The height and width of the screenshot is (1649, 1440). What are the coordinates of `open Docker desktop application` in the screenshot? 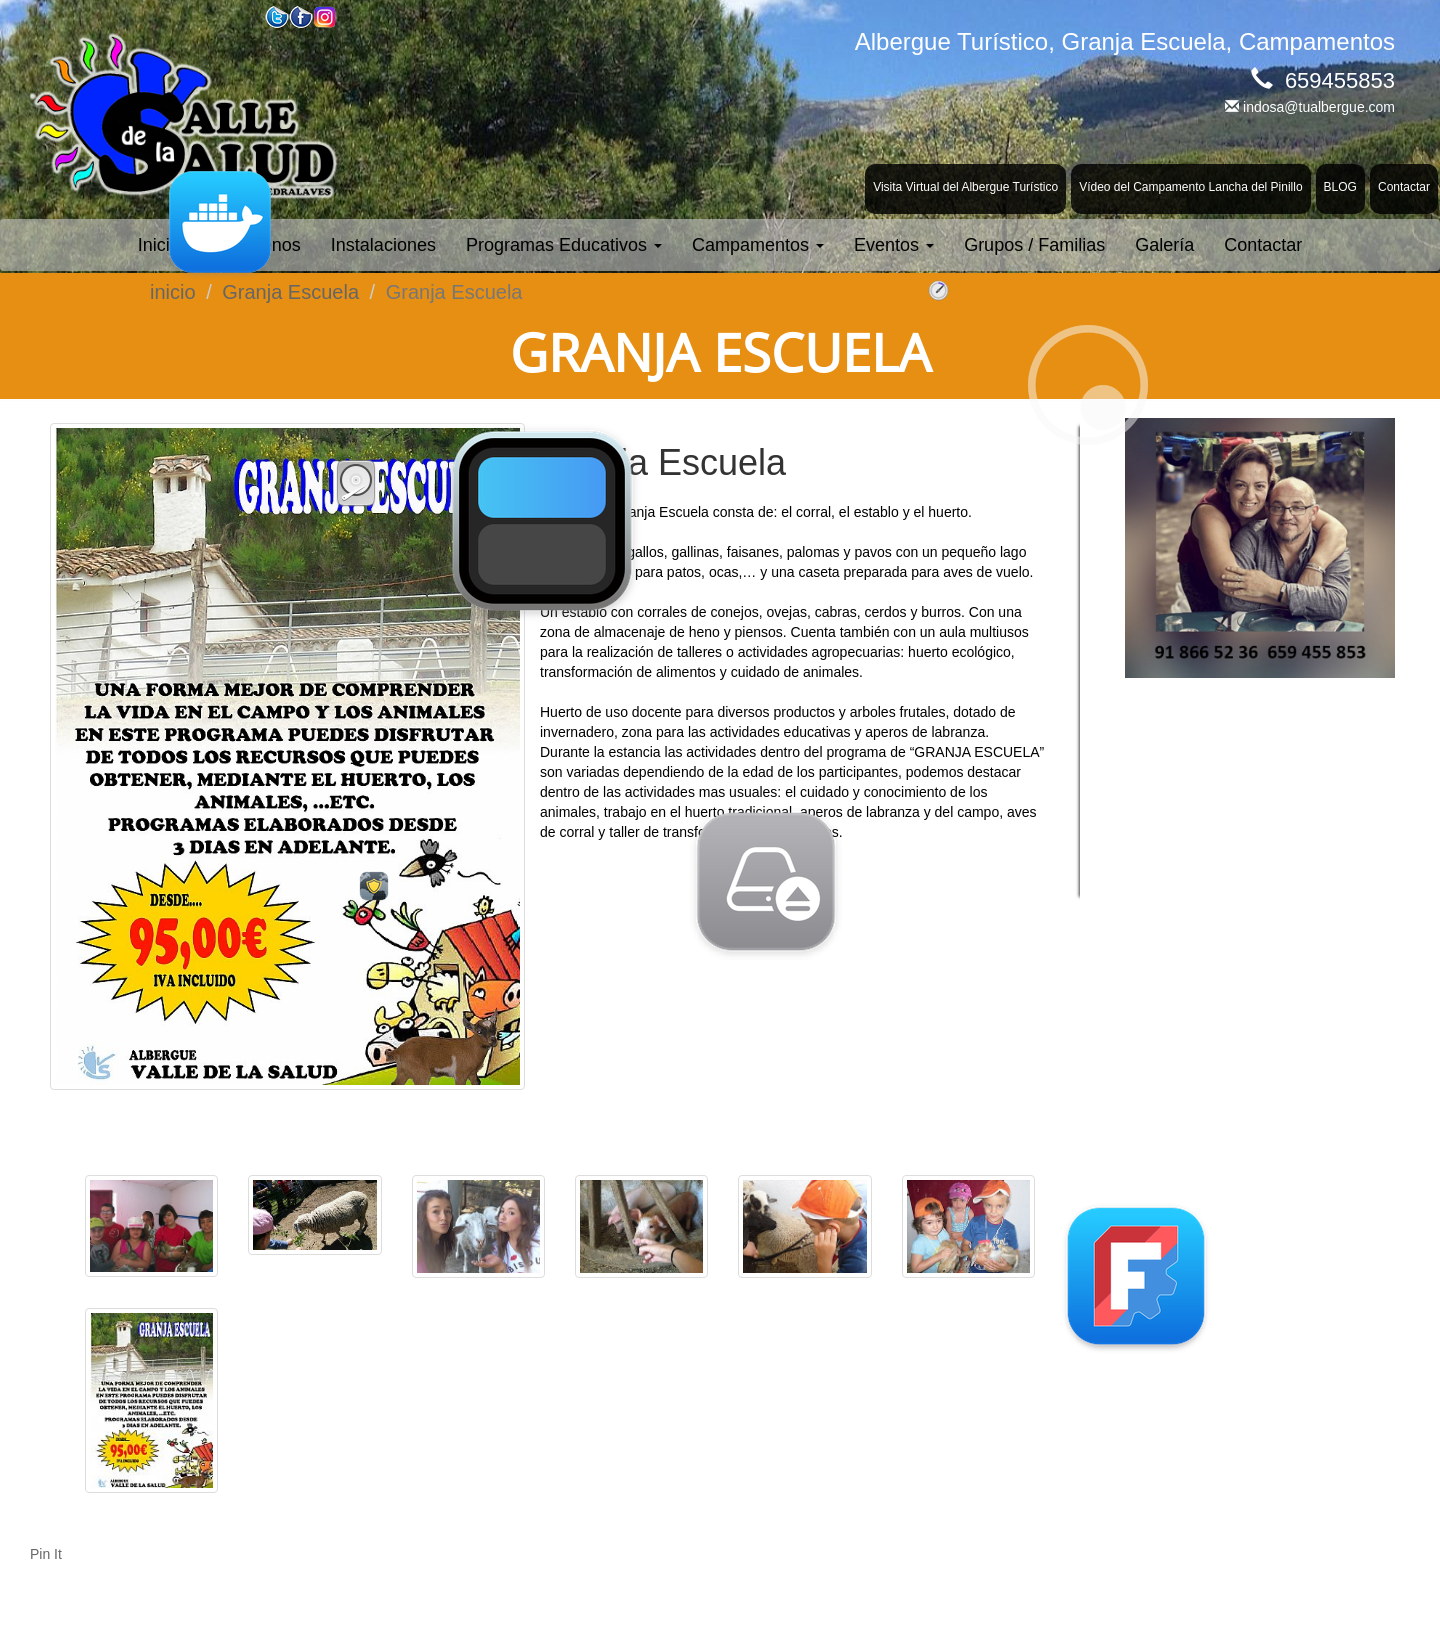 It's located at (220, 222).